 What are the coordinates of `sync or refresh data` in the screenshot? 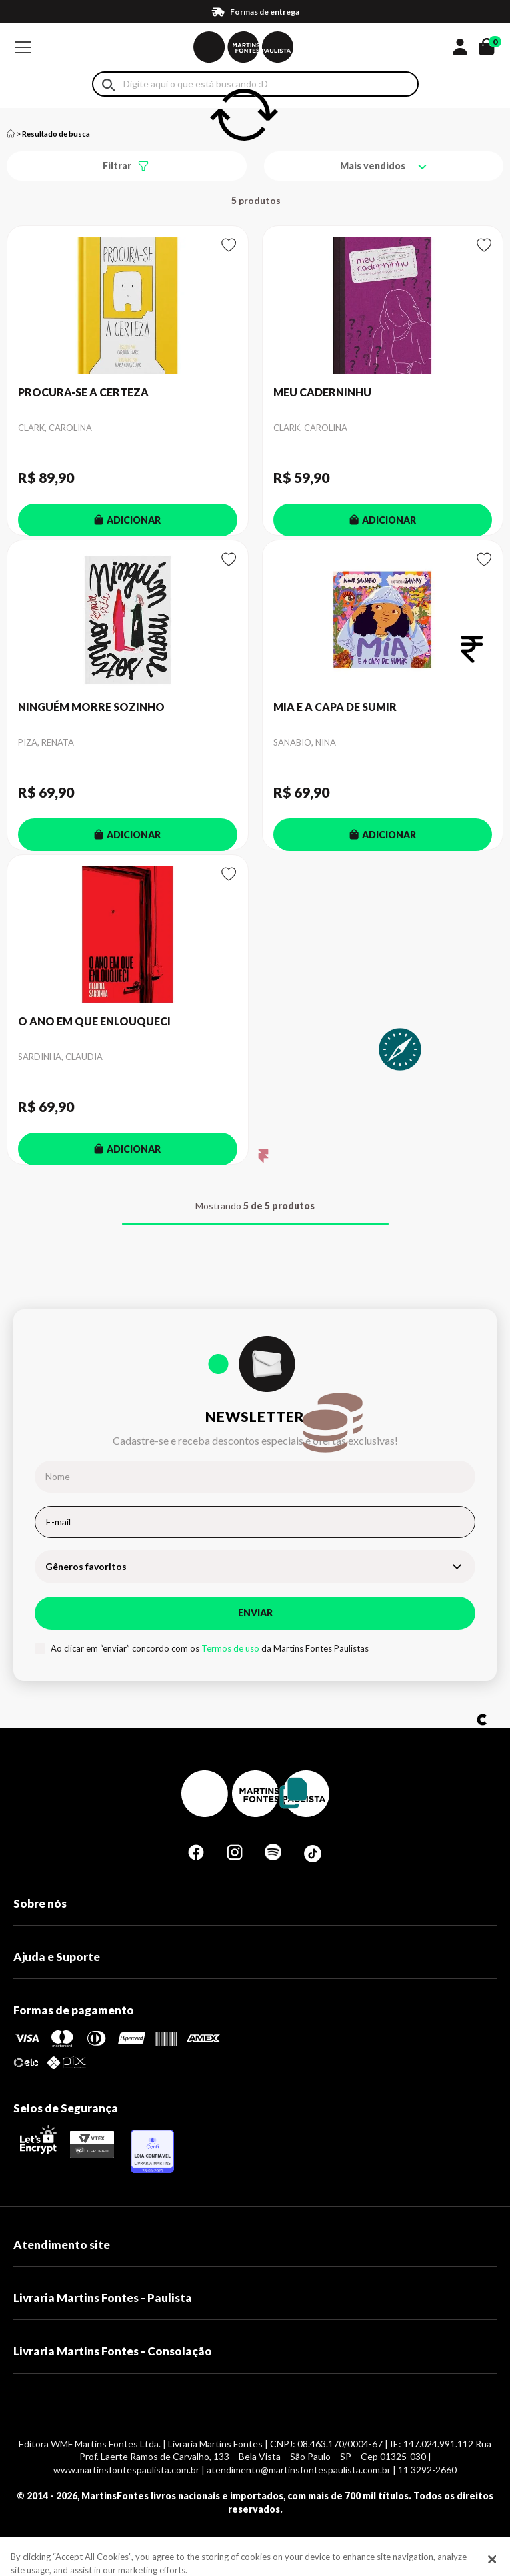 It's located at (244, 115).